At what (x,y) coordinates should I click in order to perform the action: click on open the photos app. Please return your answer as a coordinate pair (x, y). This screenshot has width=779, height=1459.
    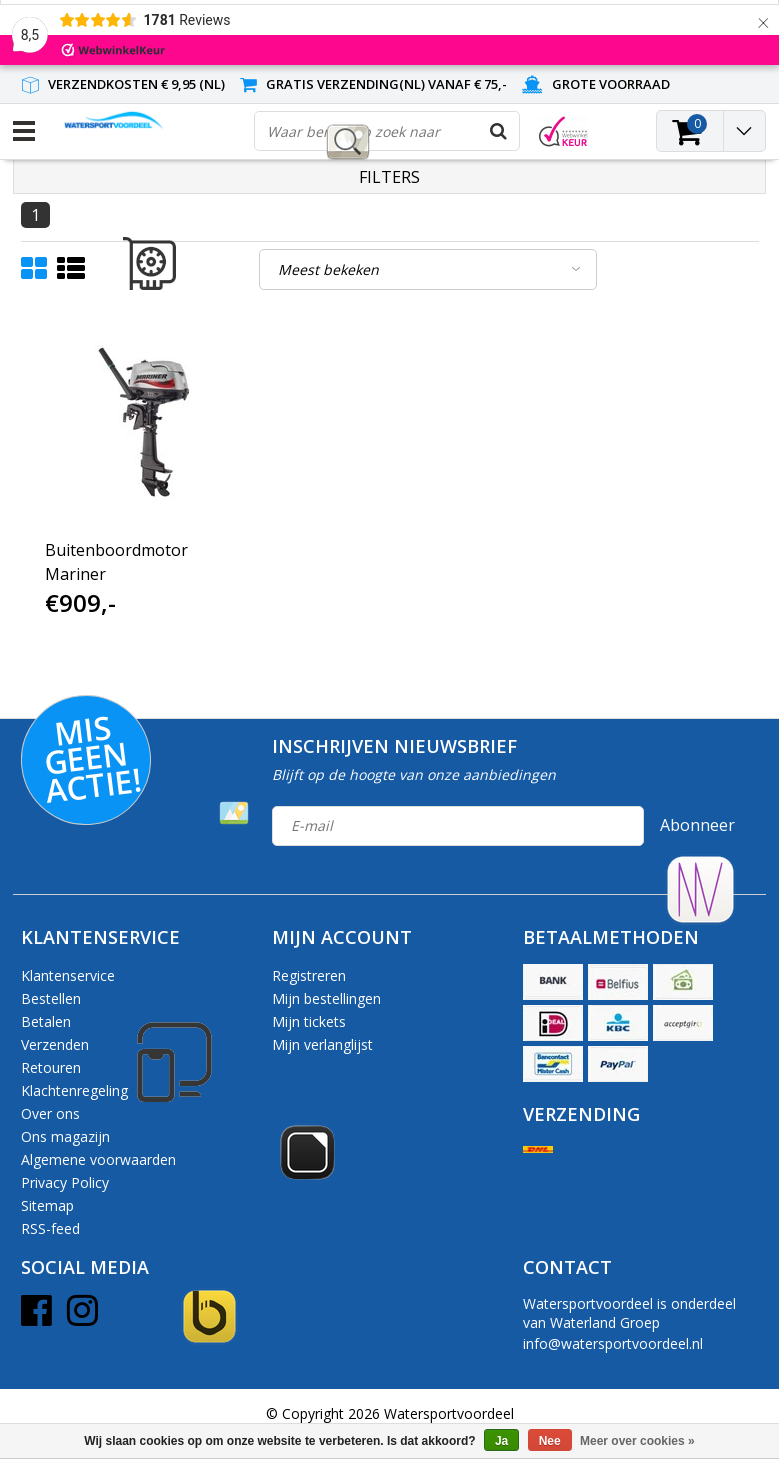
    Looking at the image, I should click on (234, 813).